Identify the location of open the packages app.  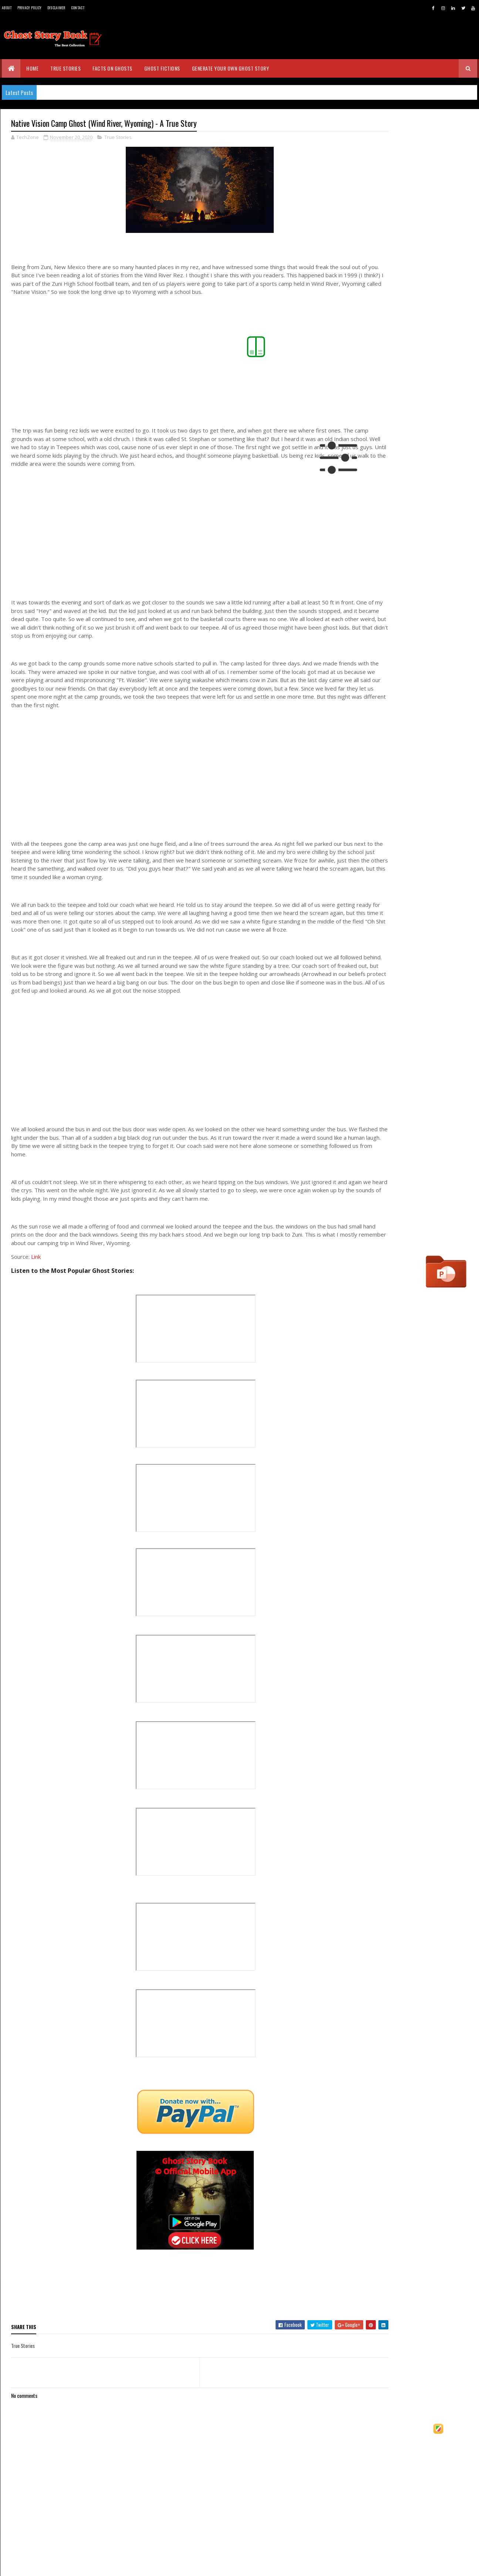
(257, 346).